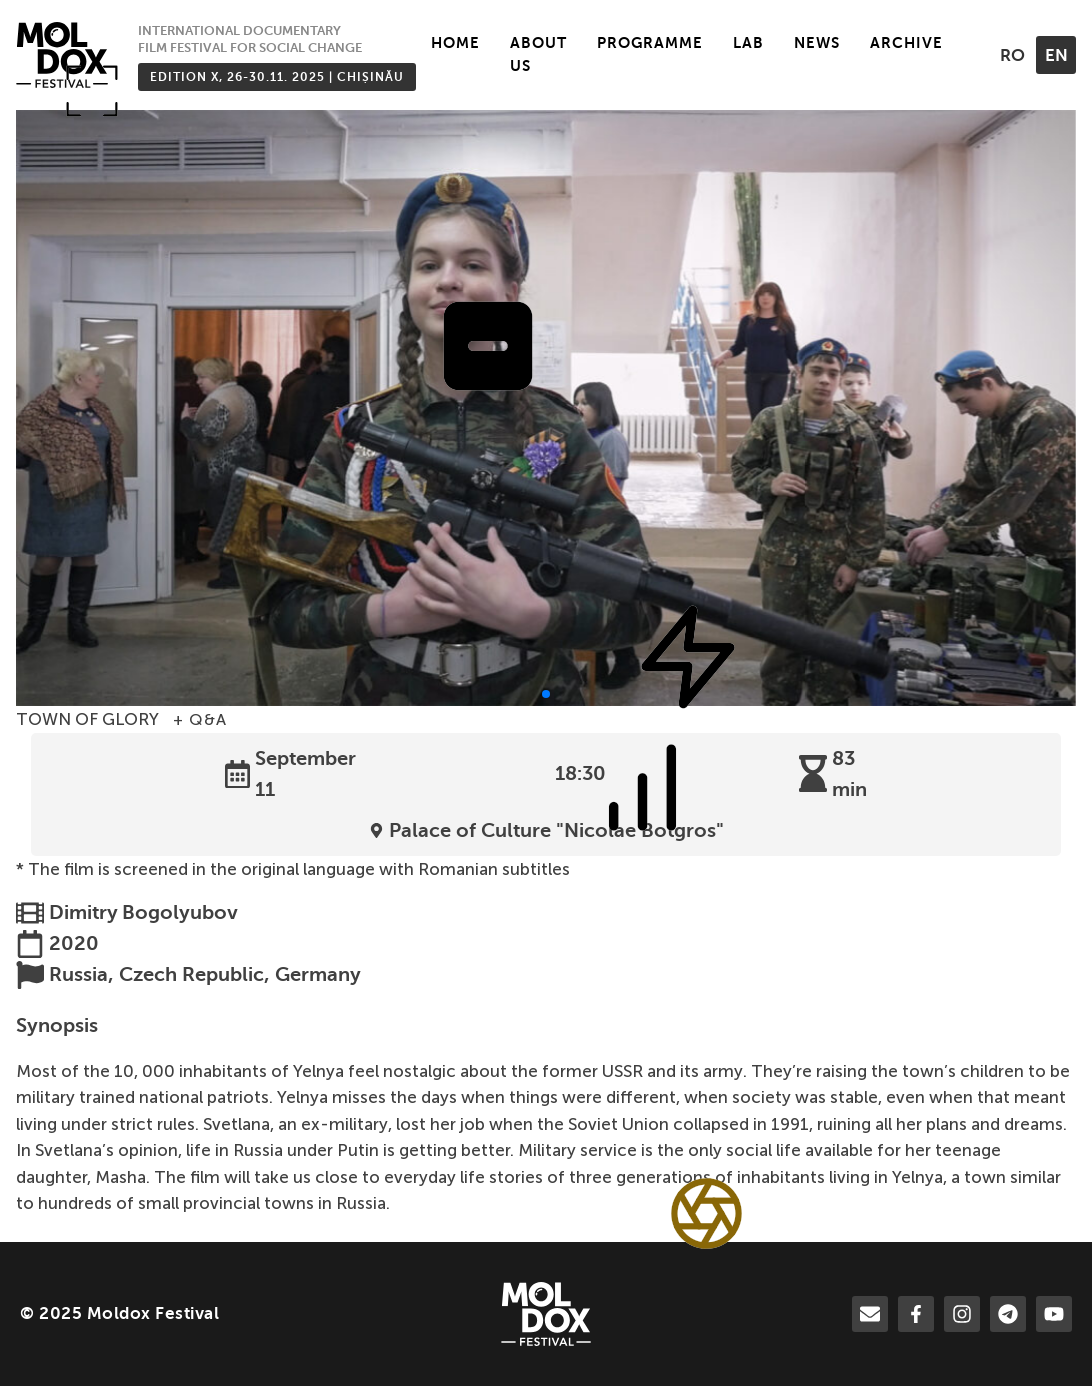  Describe the element at coordinates (706, 1213) in the screenshot. I see `adjust camera aperture settings` at that location.